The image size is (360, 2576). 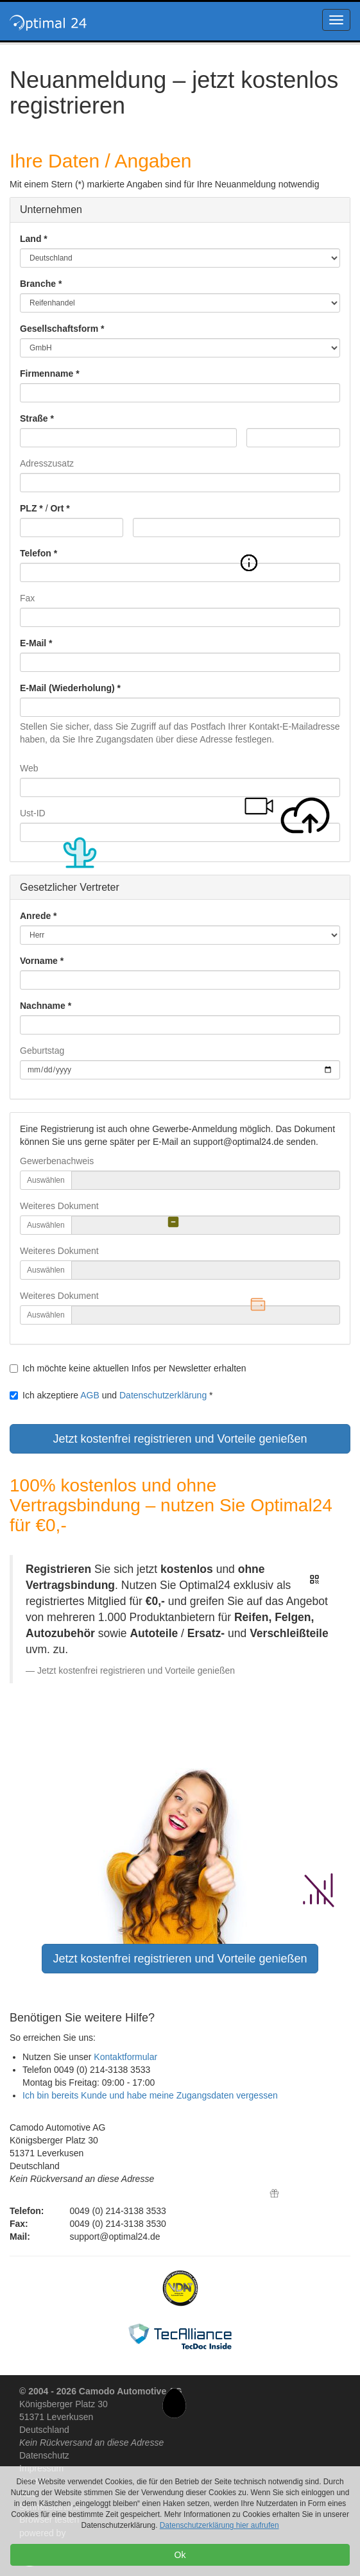 I want to click on indicates no cellular signal or network connection, so click(x=319, y=1891).